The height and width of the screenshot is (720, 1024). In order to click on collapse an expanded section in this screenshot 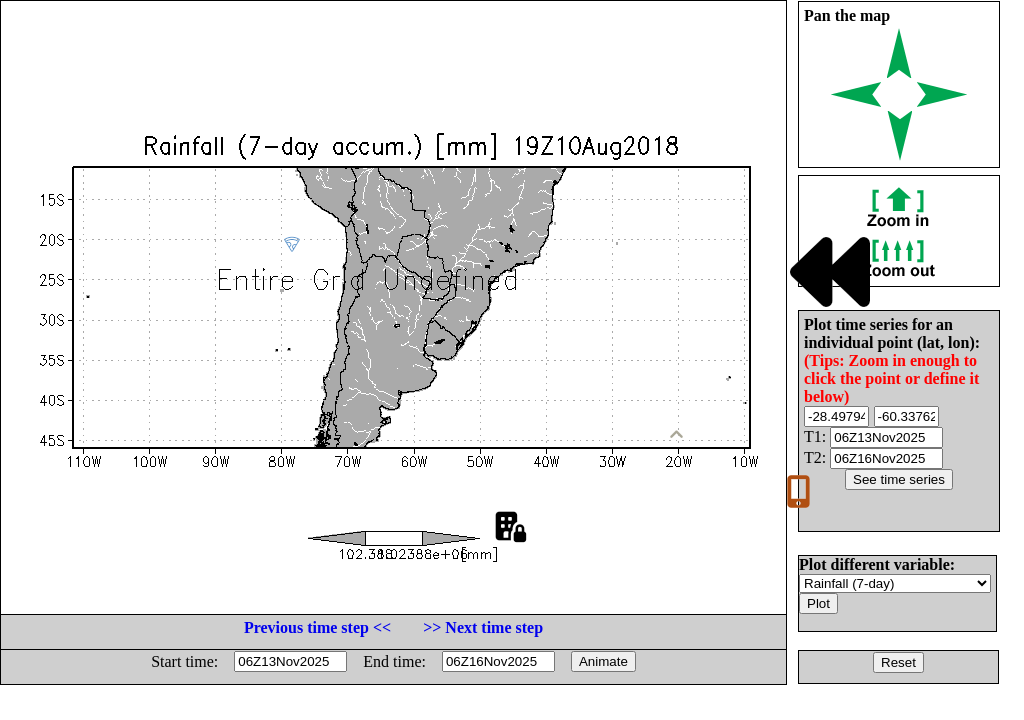, I will do `click(676, 433)`.